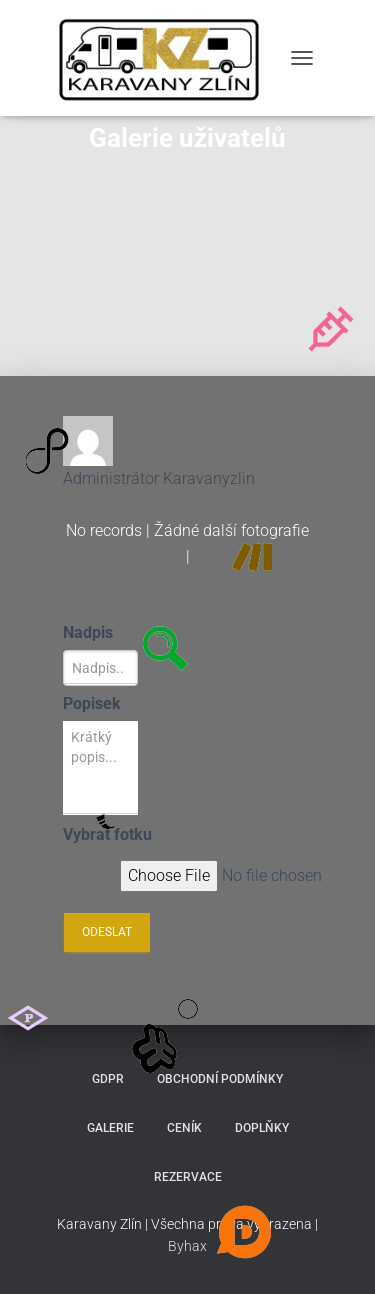  Describe the element at coordinates (105, 821) in the screenshot. I see `Flask web framework logo` at that location.